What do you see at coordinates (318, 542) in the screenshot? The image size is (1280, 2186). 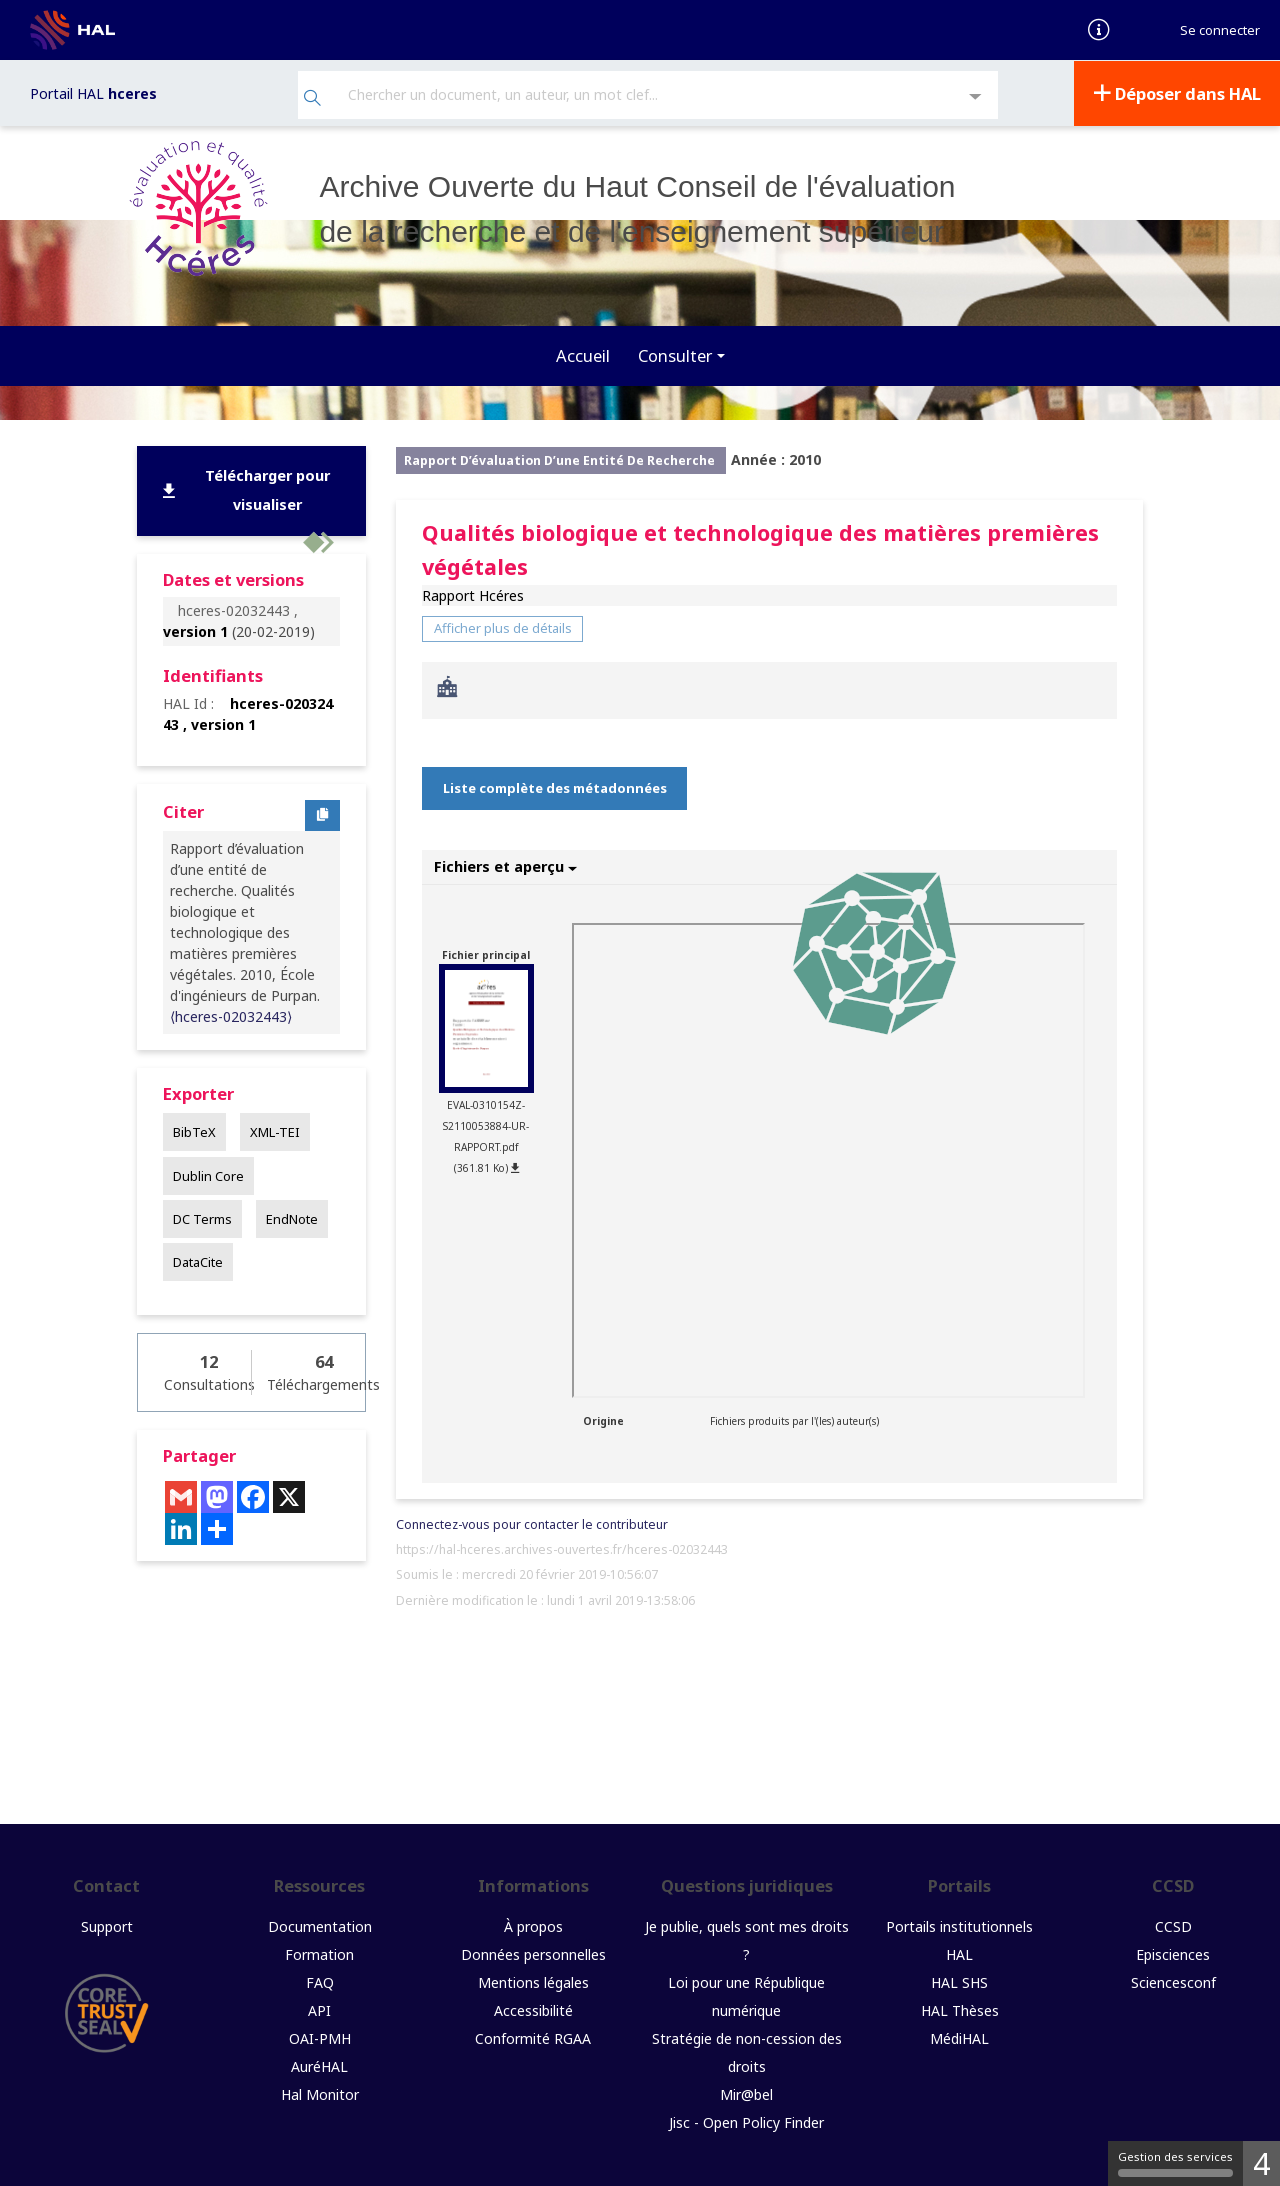 I see `open AnyDesk remote desktop application` at bounding box center [318, 542].